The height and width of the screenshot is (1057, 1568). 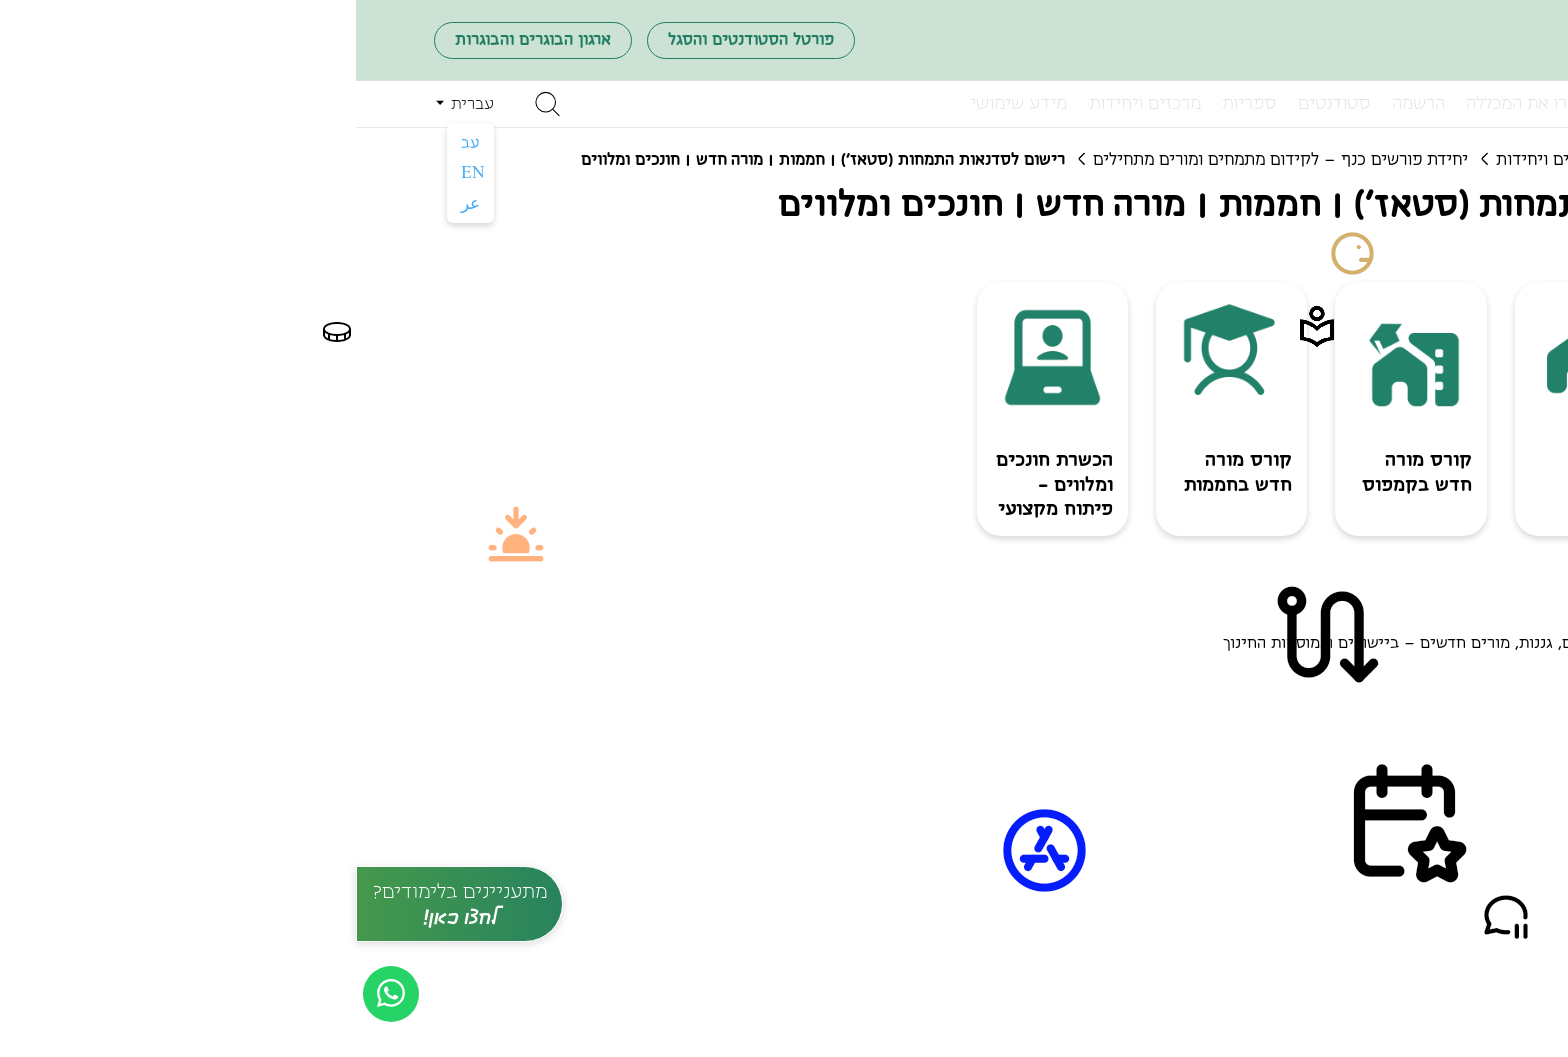 What do you see at coordinates (1352, 253) in the screenshot?
I see `emoji or mood selector looking right` at bounding box center [1352, 253].